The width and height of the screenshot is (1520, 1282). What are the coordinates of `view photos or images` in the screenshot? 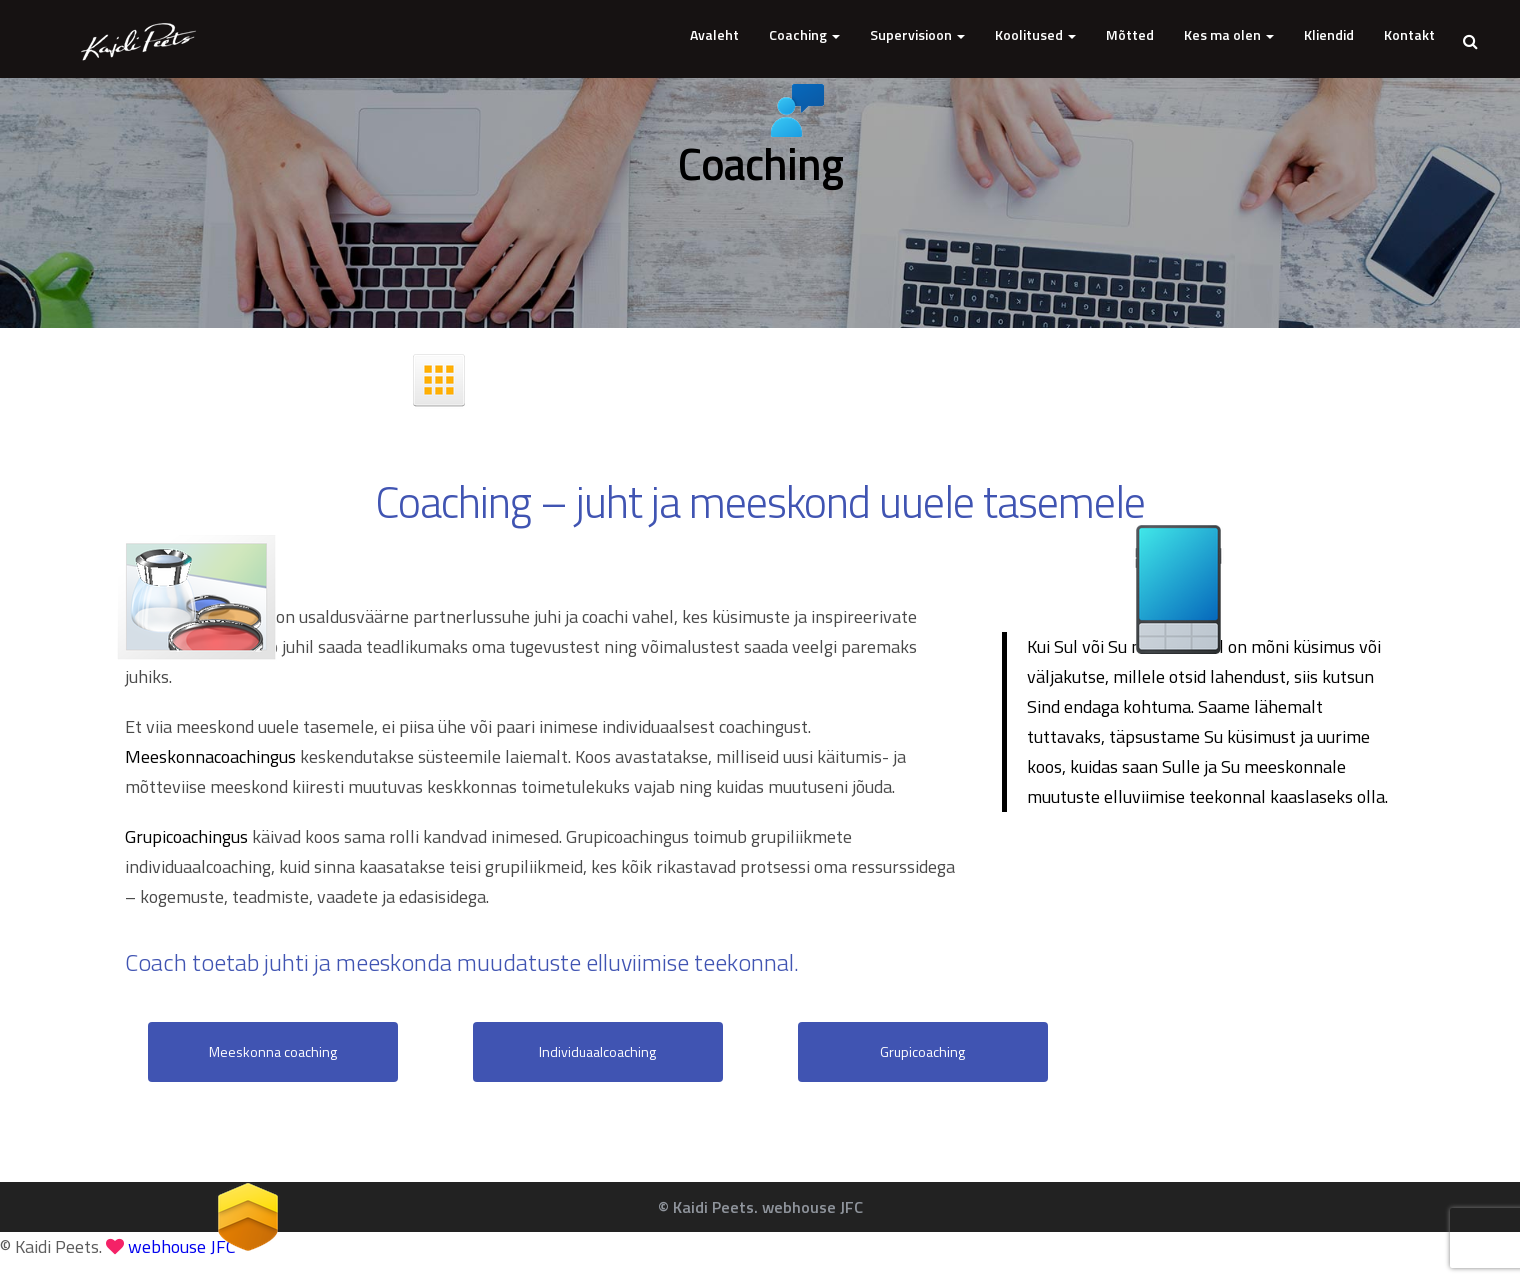 It's located at (196, 580).